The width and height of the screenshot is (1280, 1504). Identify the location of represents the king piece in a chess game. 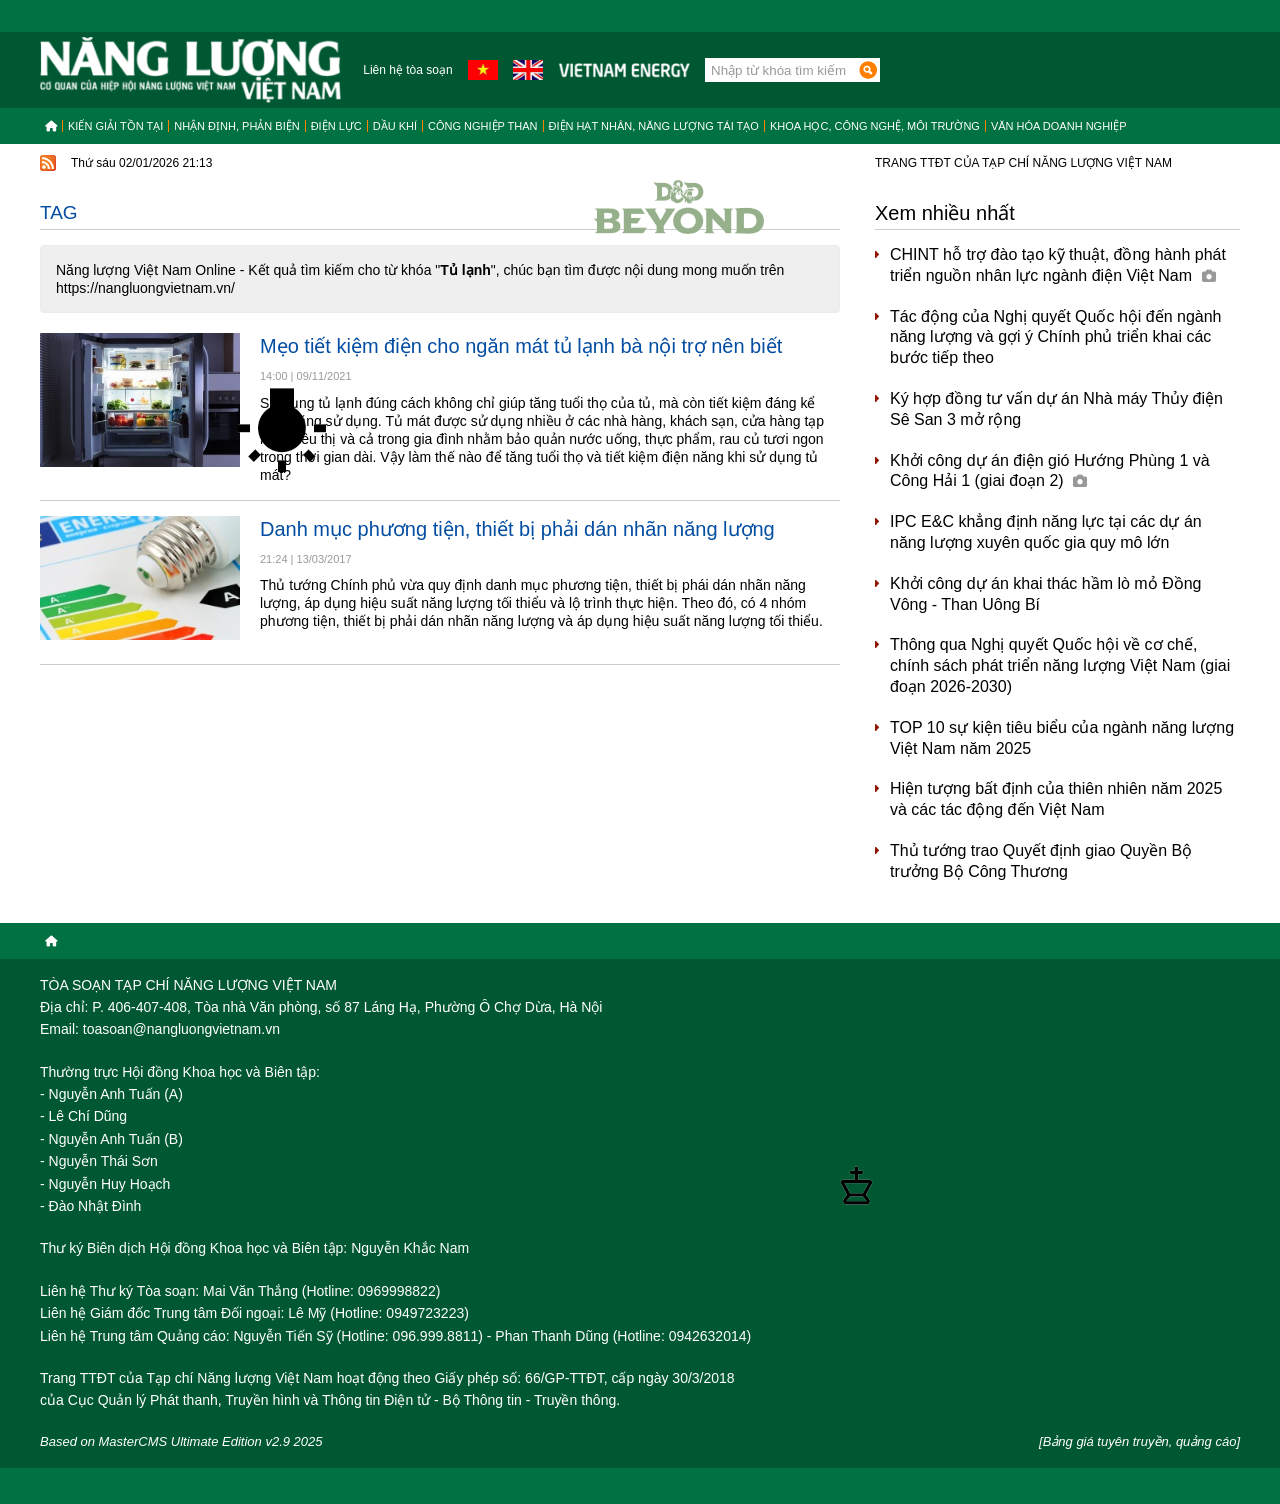
(856, 1186).